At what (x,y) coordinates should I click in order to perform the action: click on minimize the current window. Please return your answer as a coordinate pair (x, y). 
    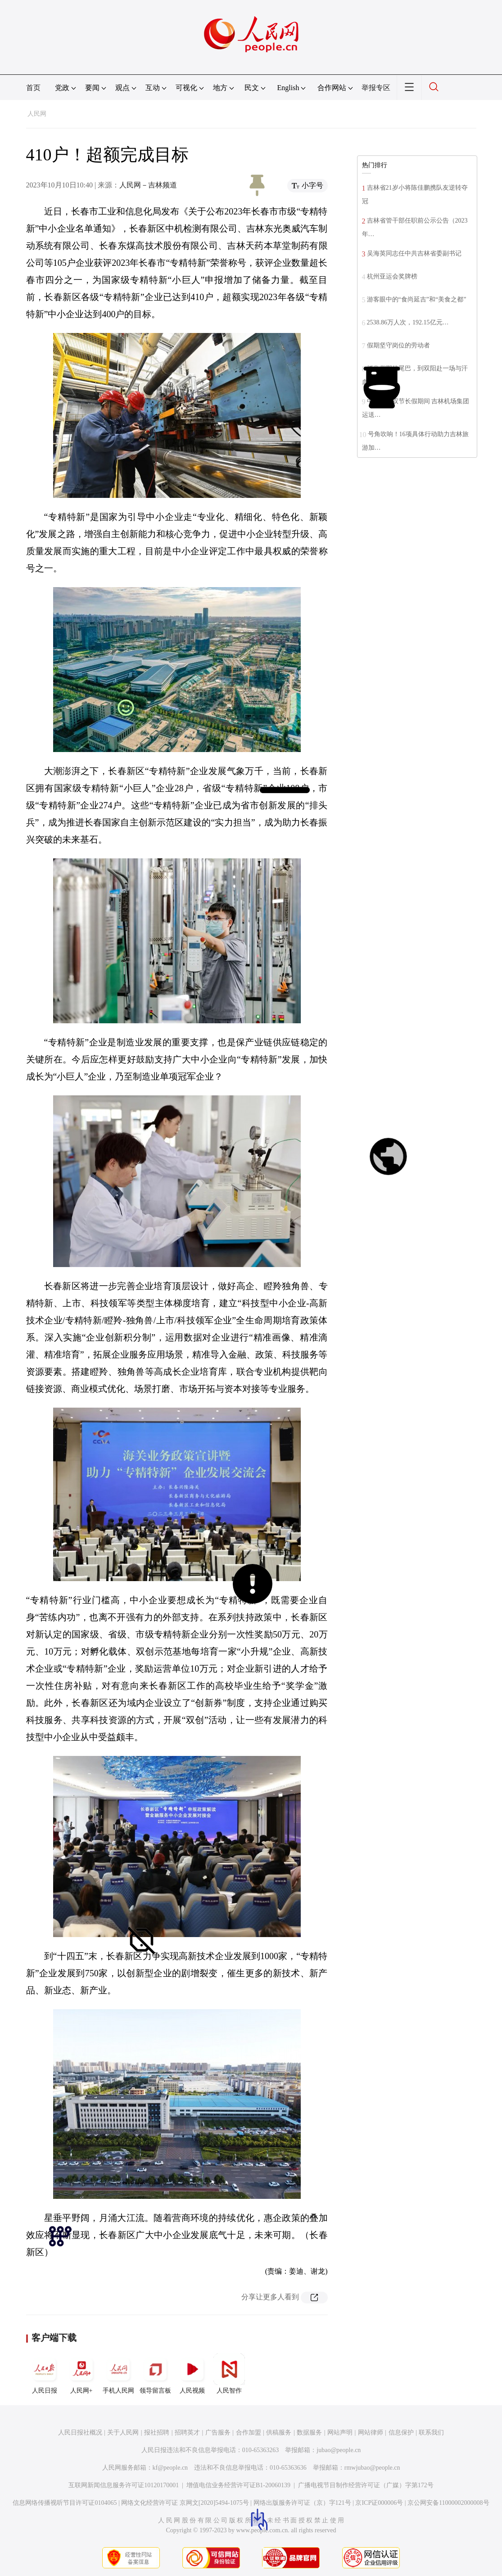
    Looking at the image, I should click on (285, 774).